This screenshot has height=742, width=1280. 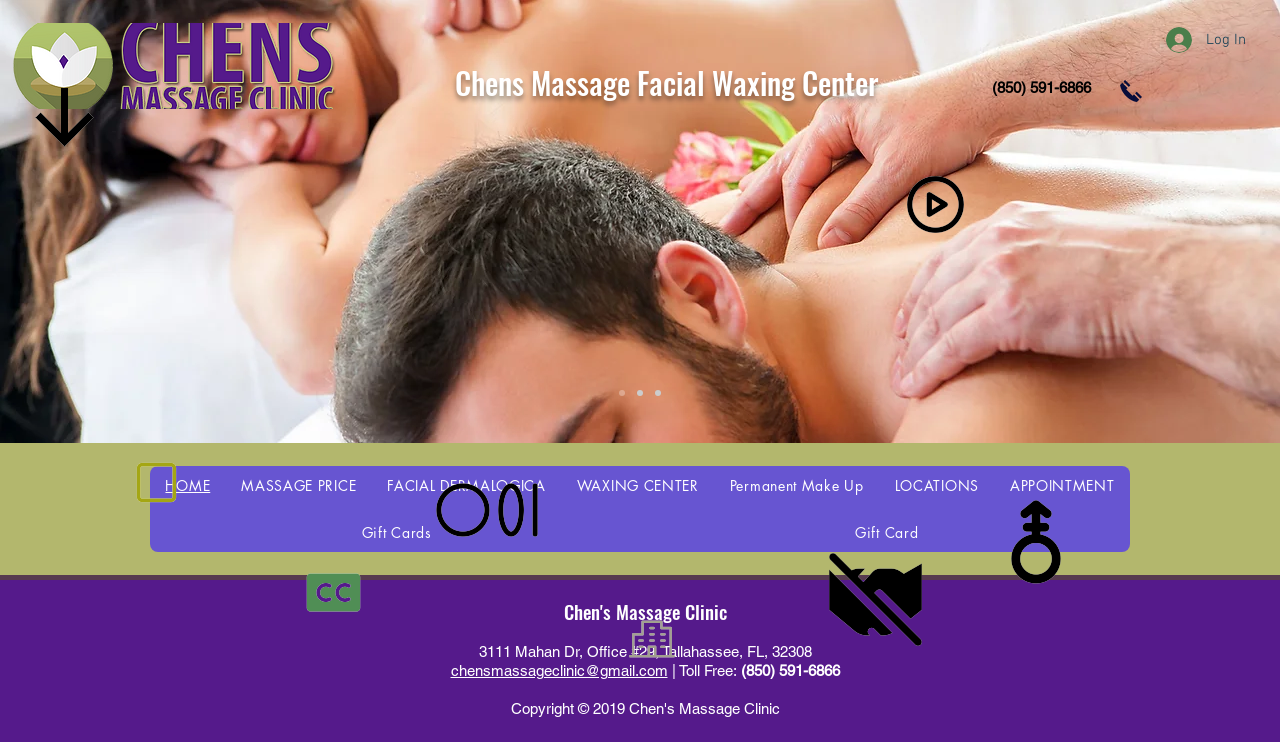 What do you see at coordinates (935, 204) in the screenshot?
I see `play media or video content` at bounding box center [935, 204].